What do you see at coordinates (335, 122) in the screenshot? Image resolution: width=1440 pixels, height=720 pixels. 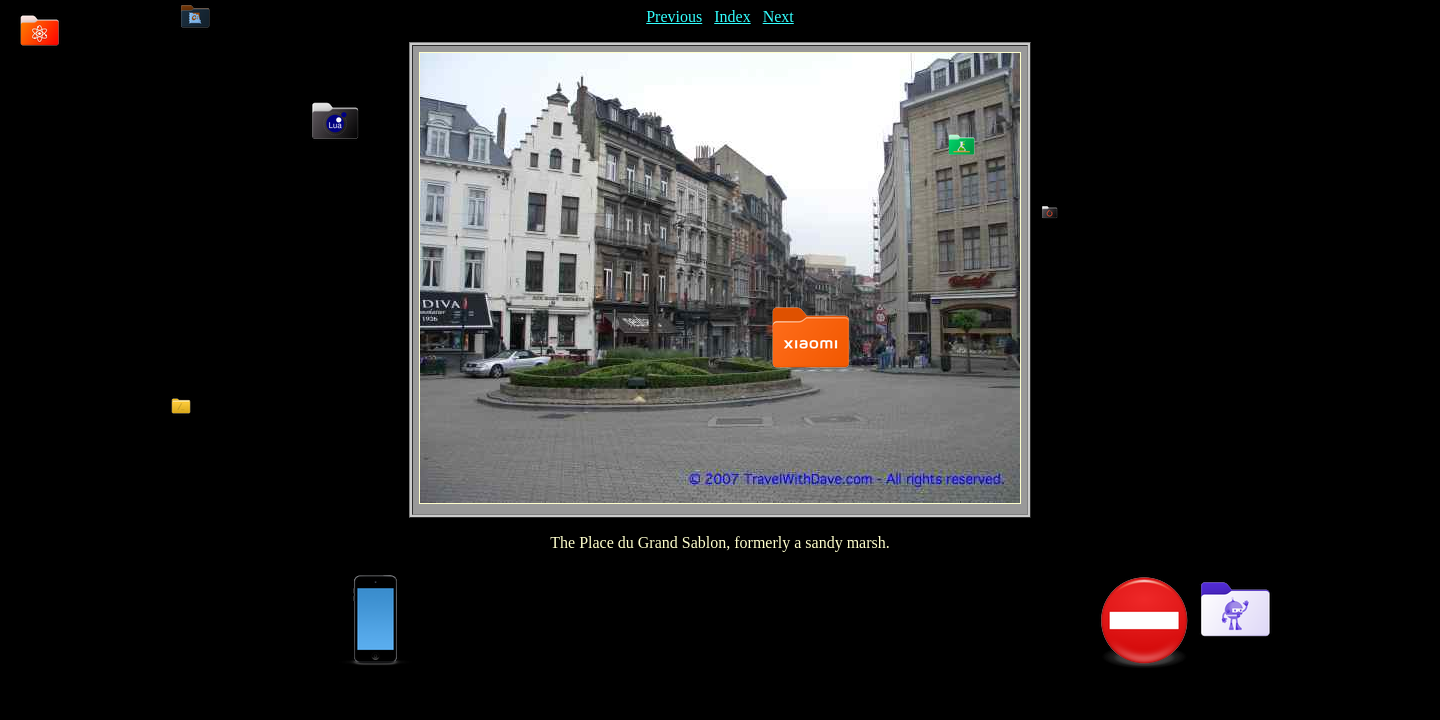 I see `folder containing lua scripts or projects` at bounding box center [335, 122].